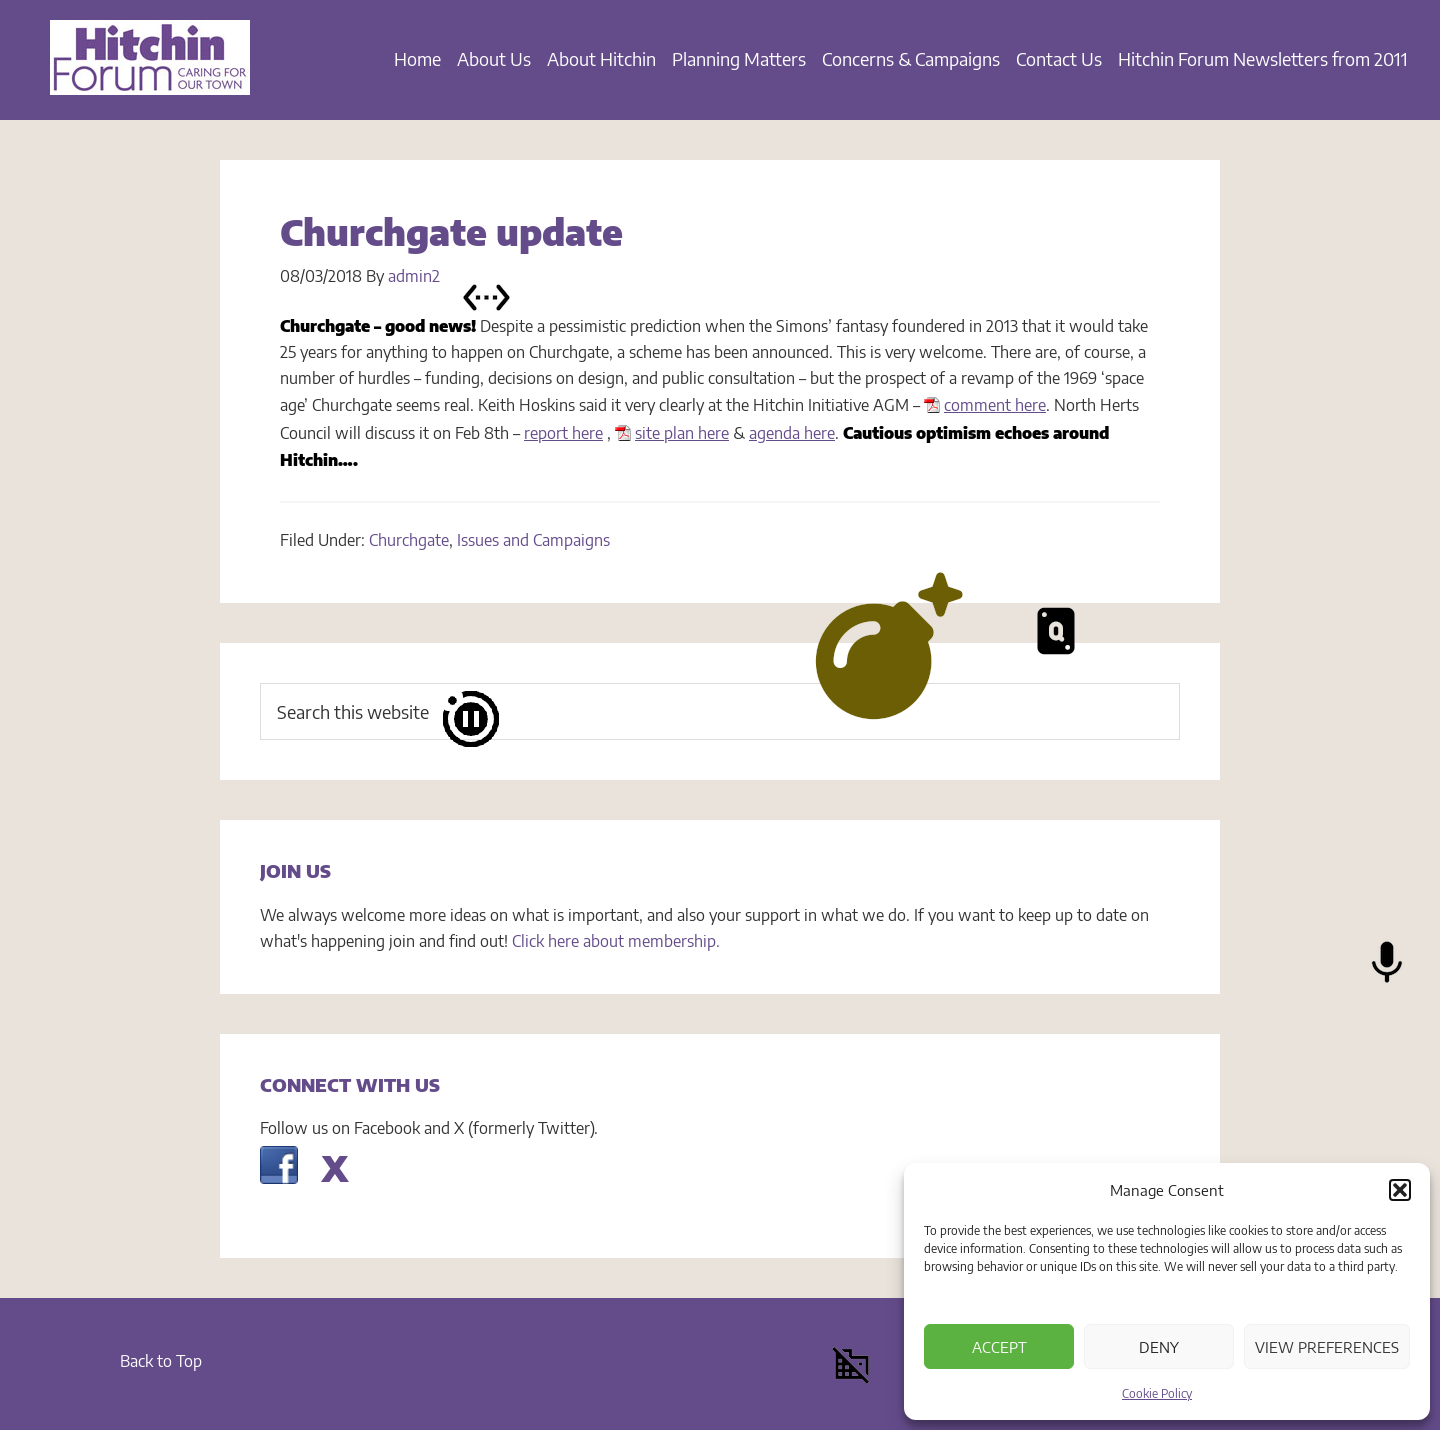  Describe the element at coordinates (887, 648) in the screenshot. I see `indicates a destructive or irreversible action` at that location.